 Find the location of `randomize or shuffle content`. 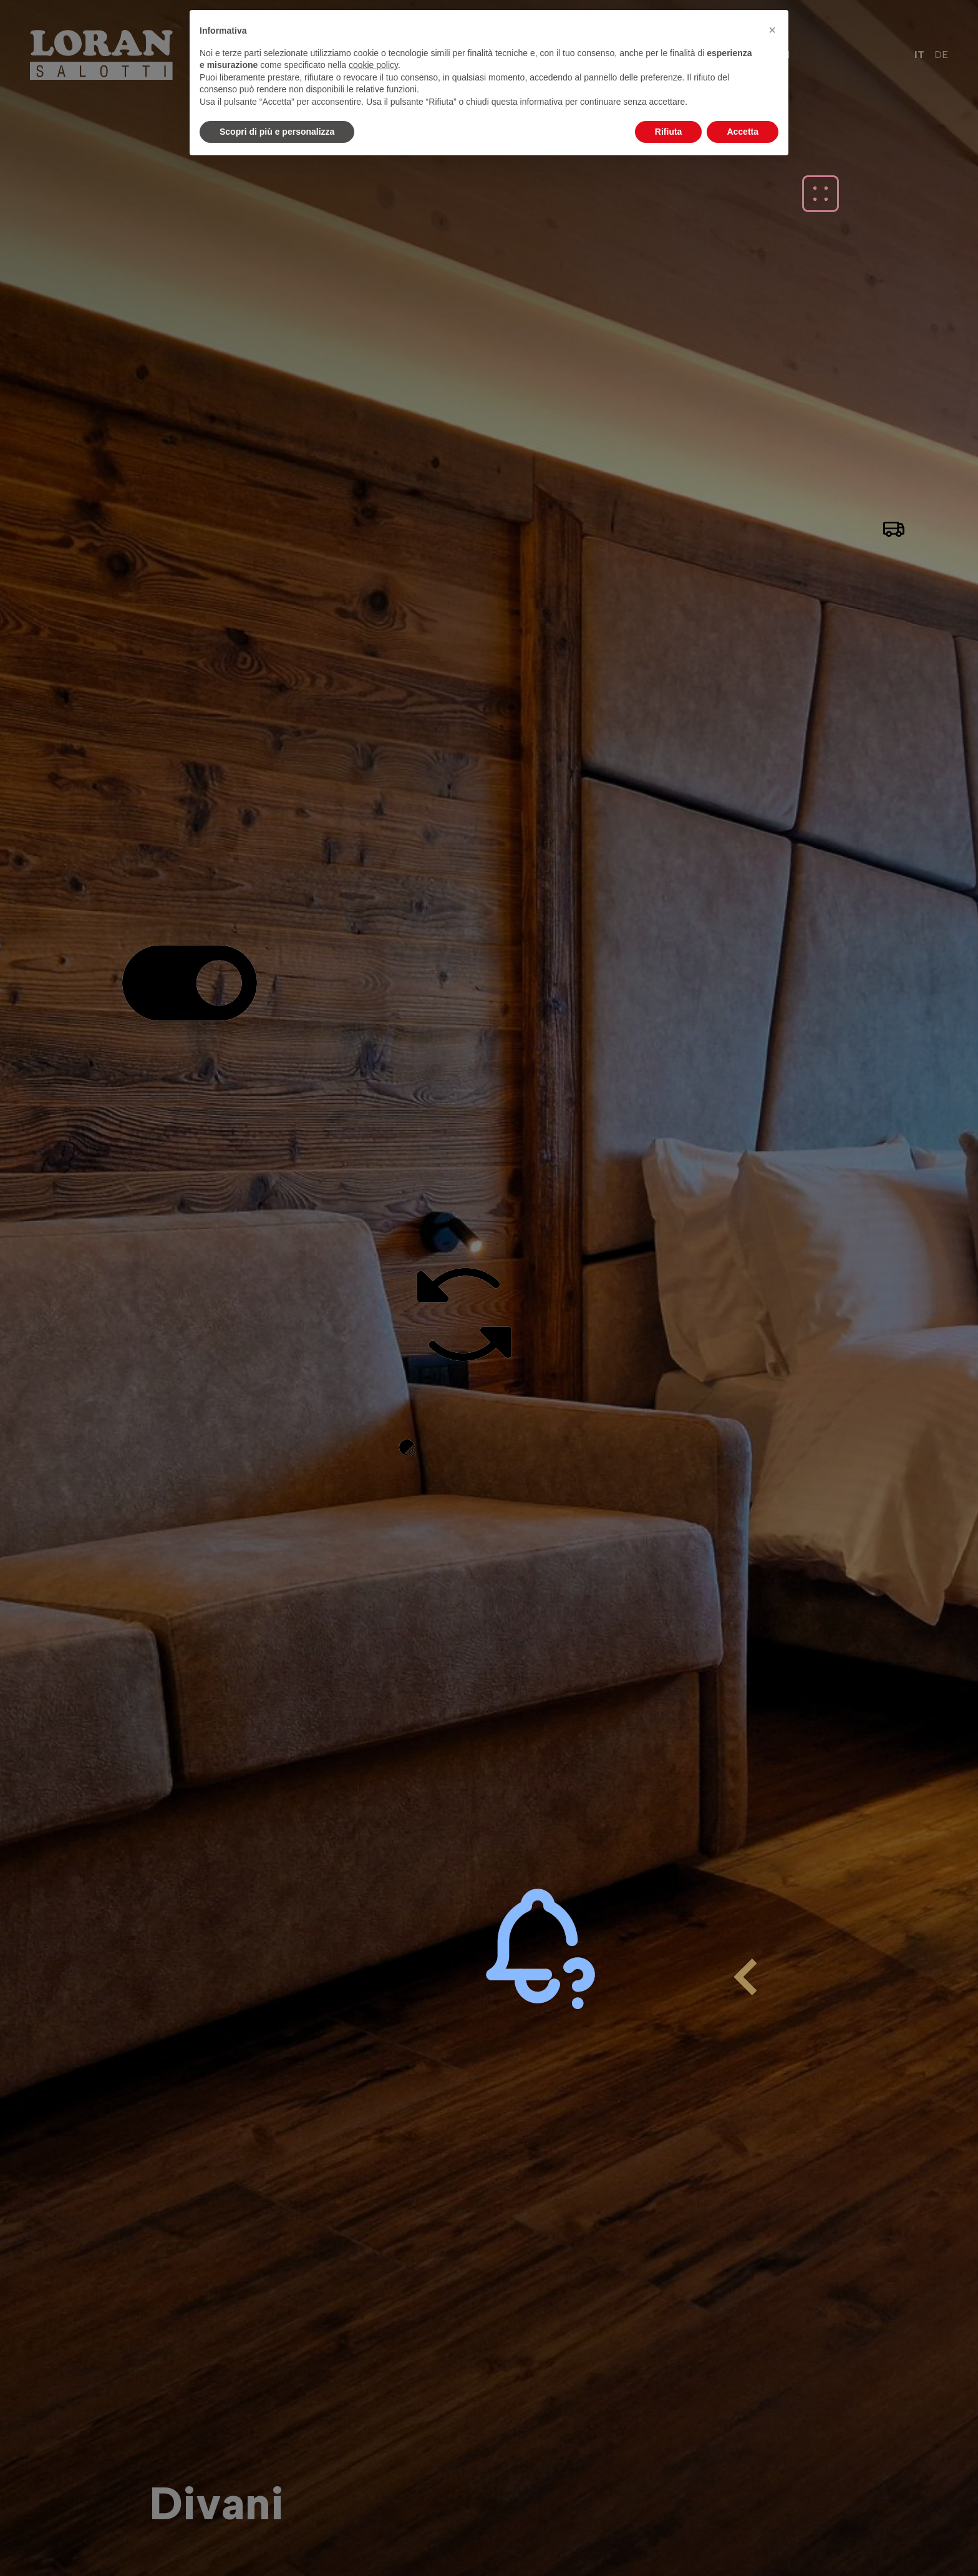

randomize or shuffle content is located at coordinates (820, 193).